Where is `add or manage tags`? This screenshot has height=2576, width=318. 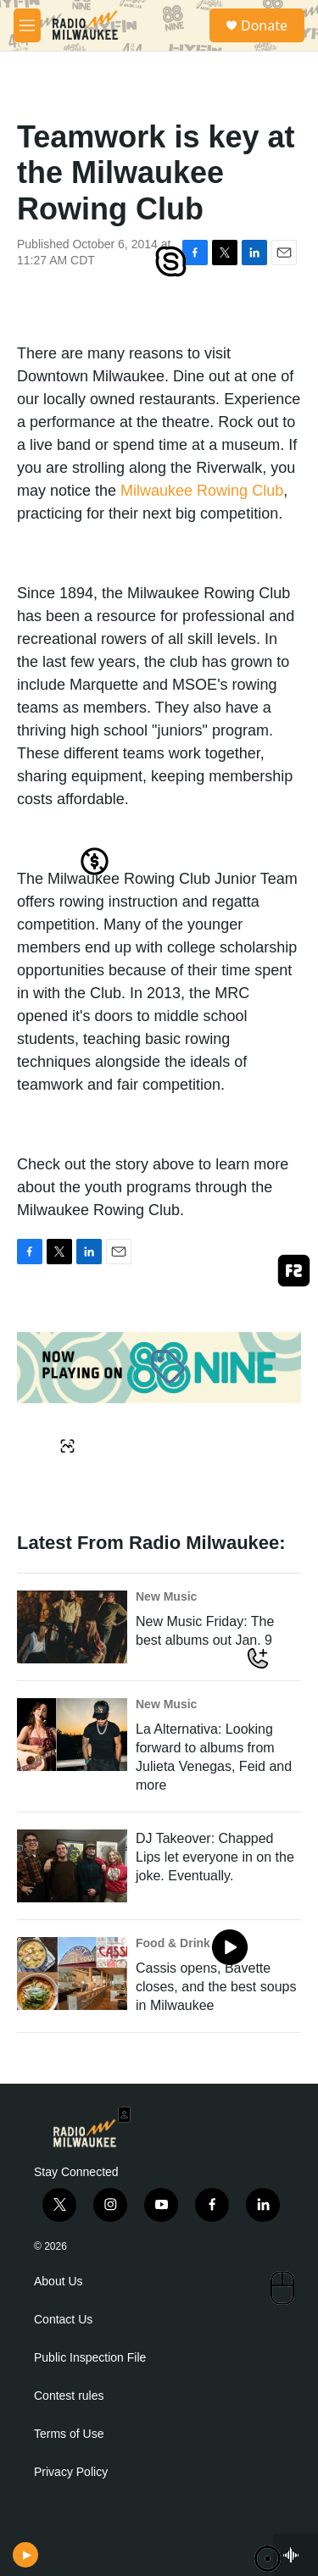 add or manage tags is located at coordinates (168, 1367).